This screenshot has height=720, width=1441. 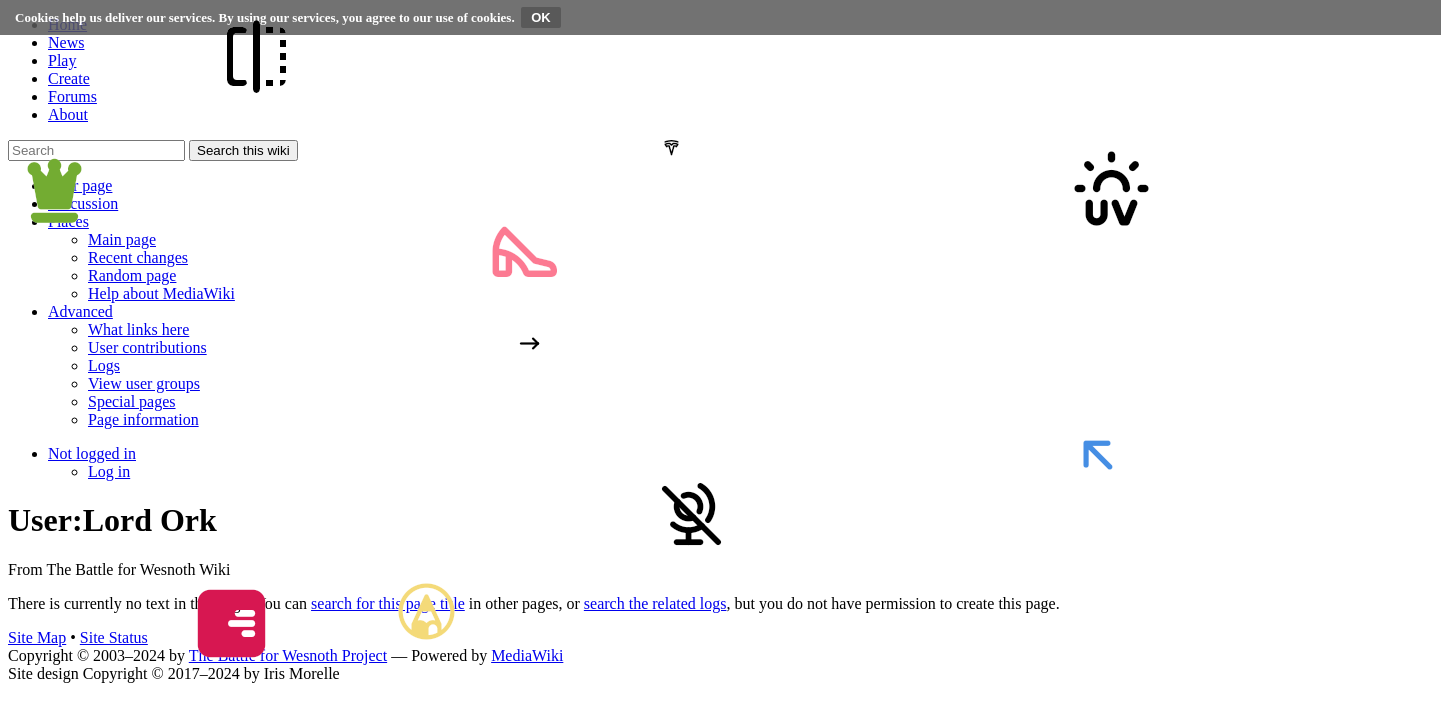 What do you see at coordinates (426, 611) in the screenshot?
I see `edit profile or settings` at bounding box center [426, 611].